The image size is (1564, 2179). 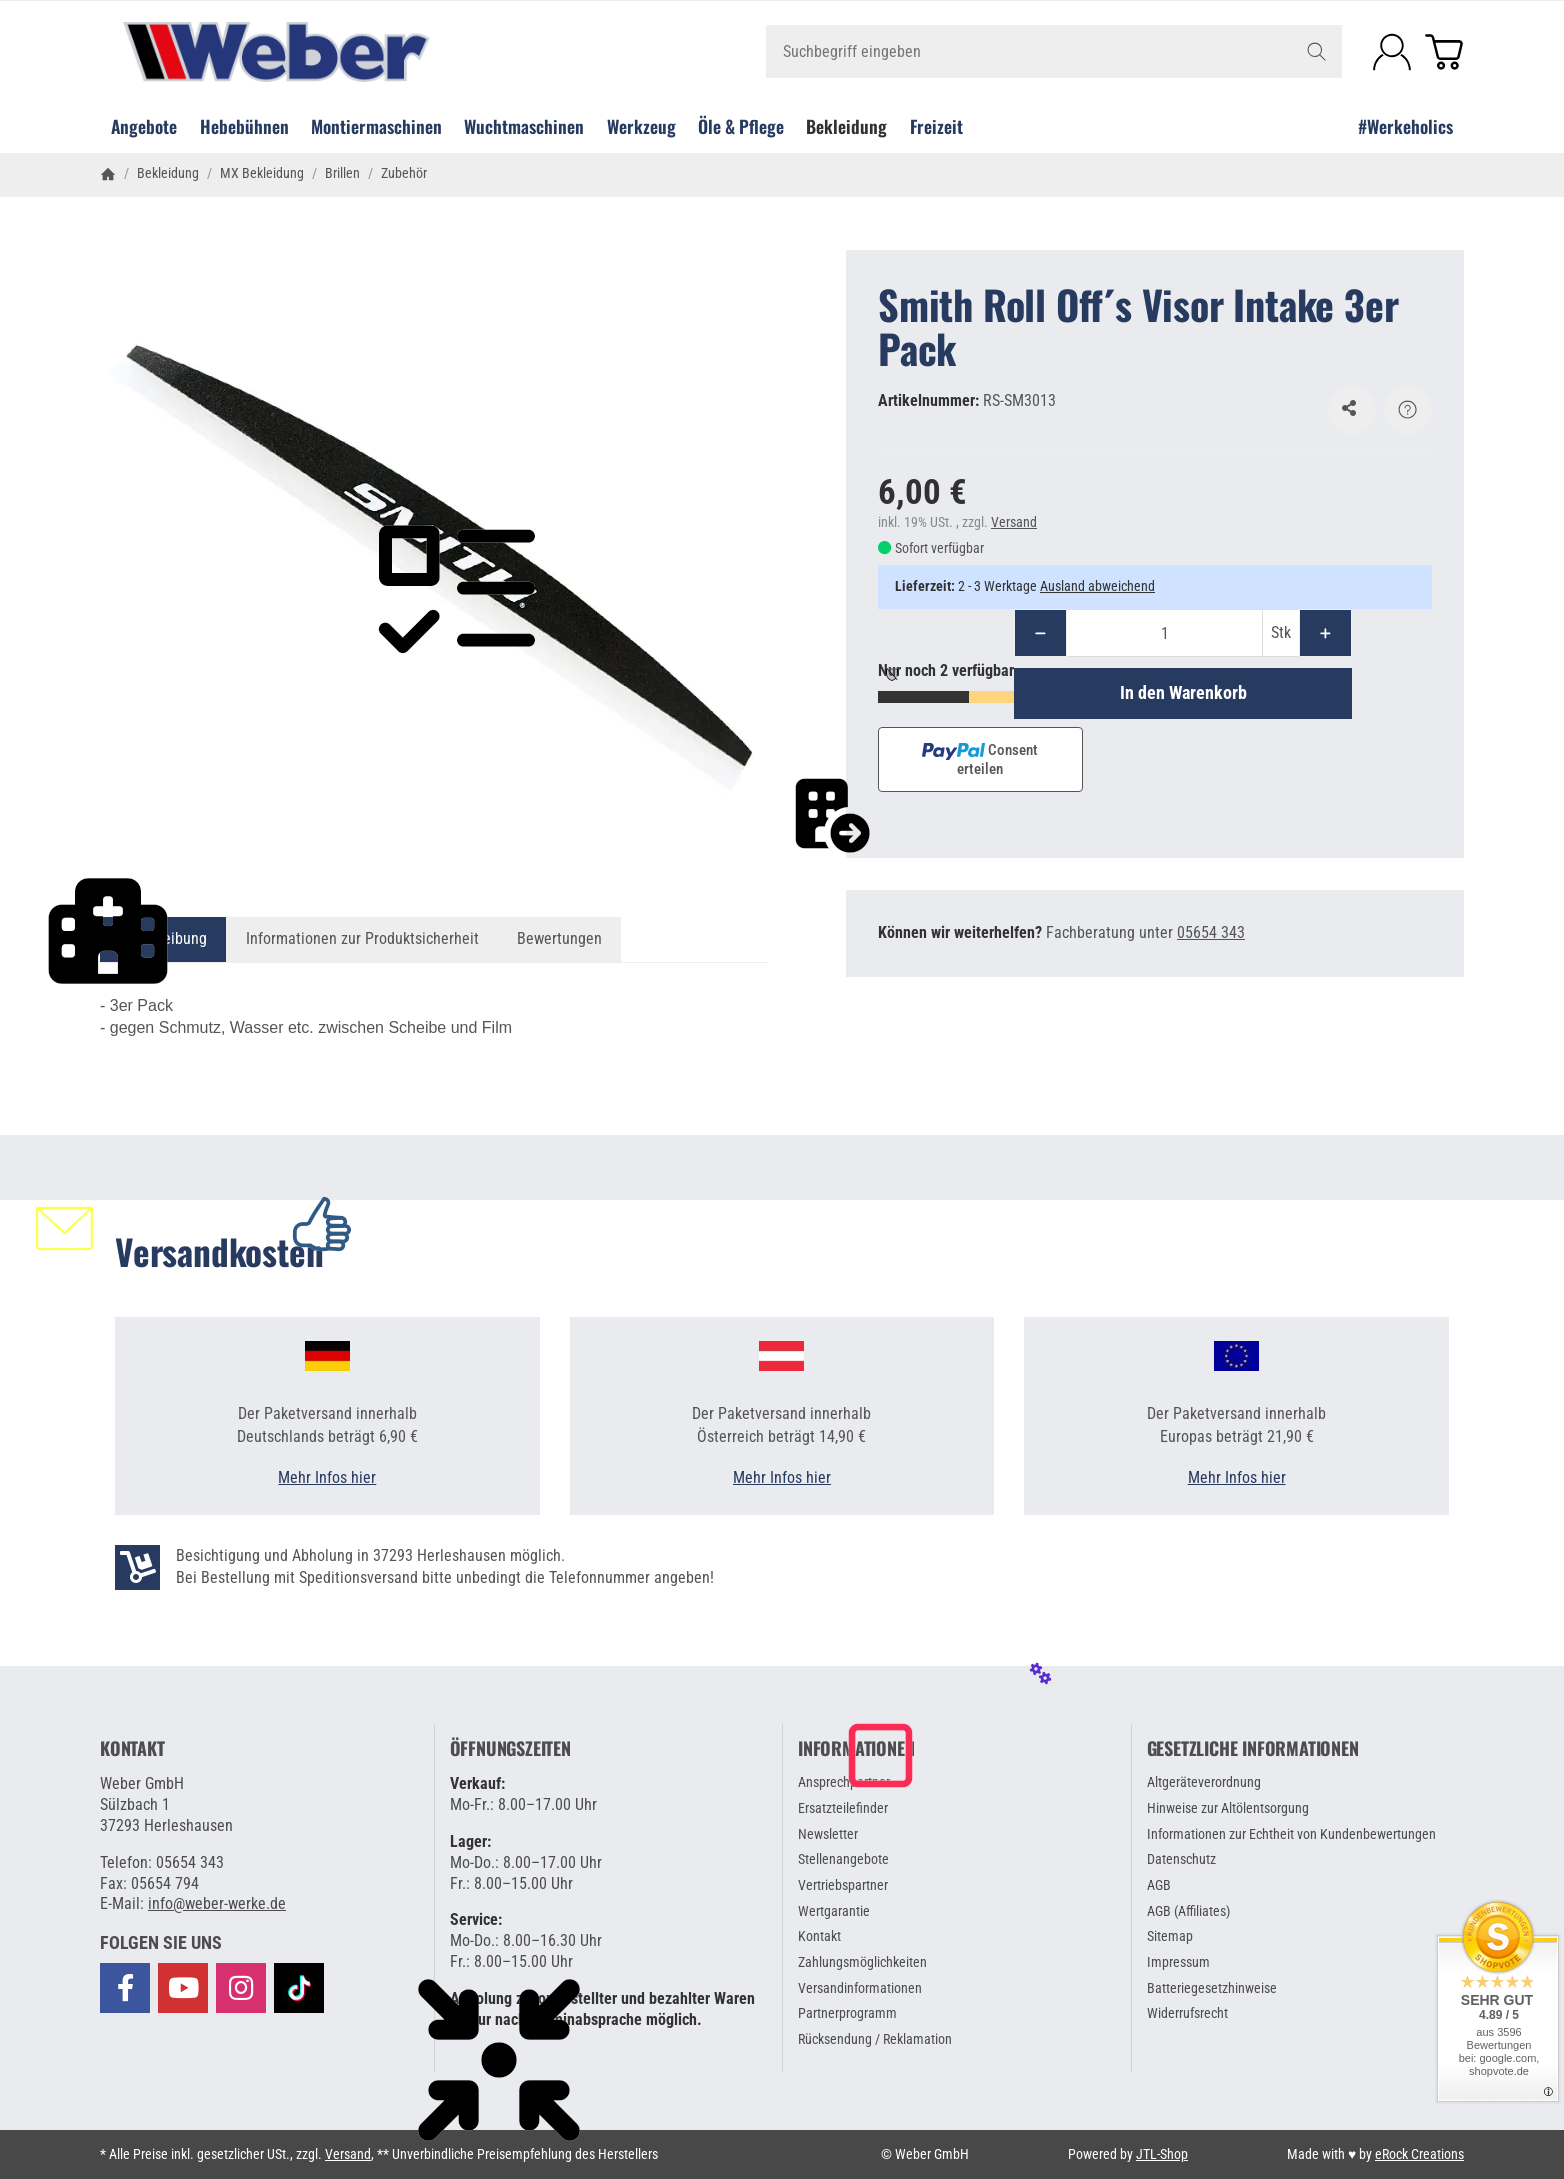 I want to click on access settings or preferences, so click(x=1040, y=1673).